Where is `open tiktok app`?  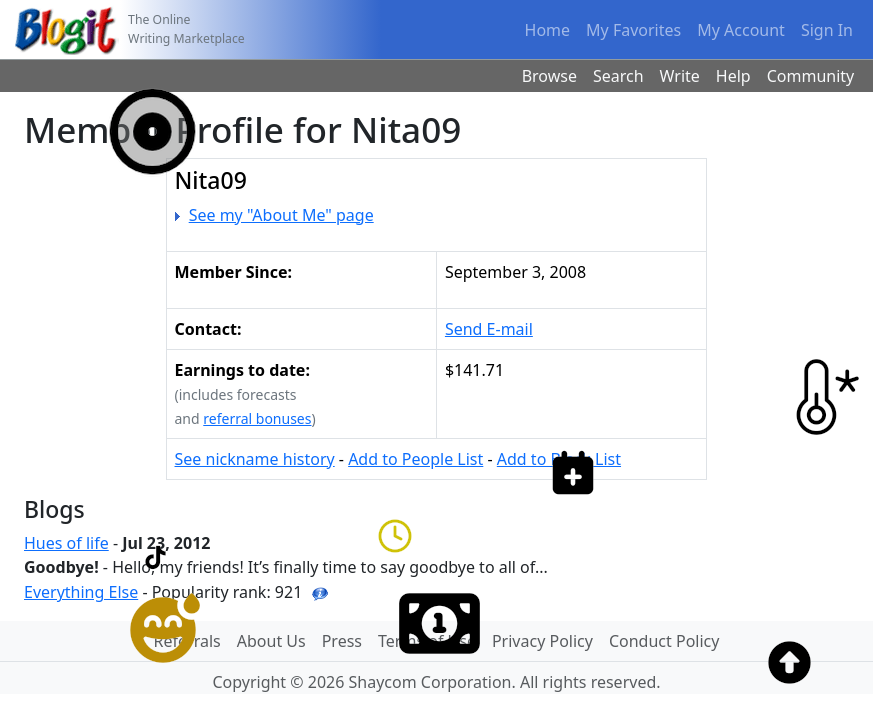
open tiktok app is located at coordinates (155, 557).